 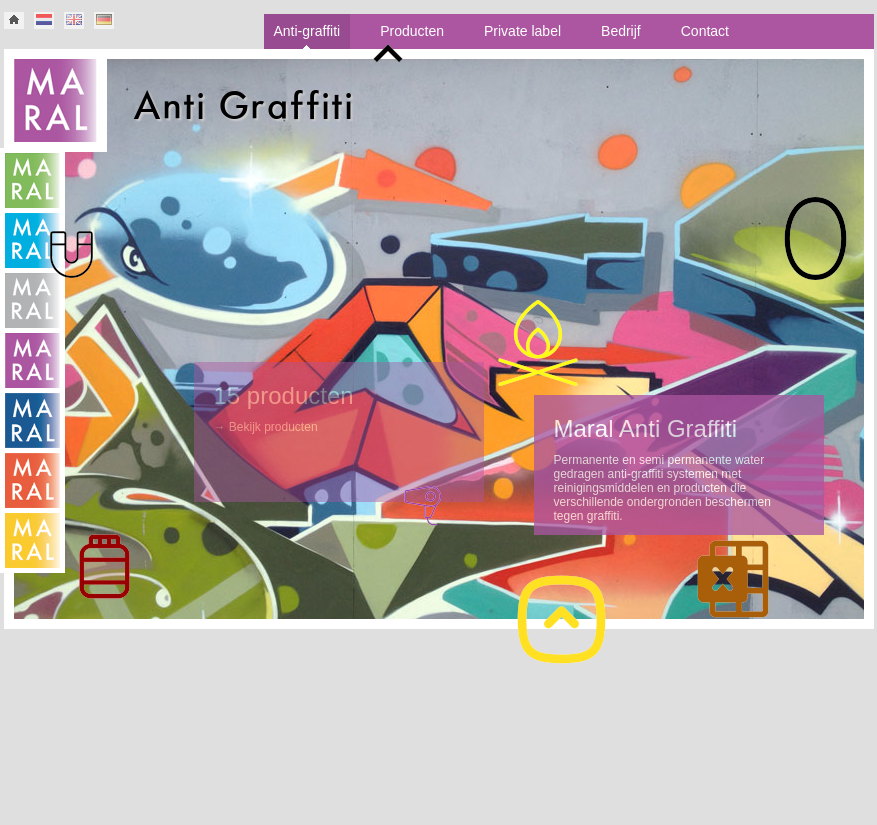 I want to click on view product or ingredient details, so click(x=104, y=566).